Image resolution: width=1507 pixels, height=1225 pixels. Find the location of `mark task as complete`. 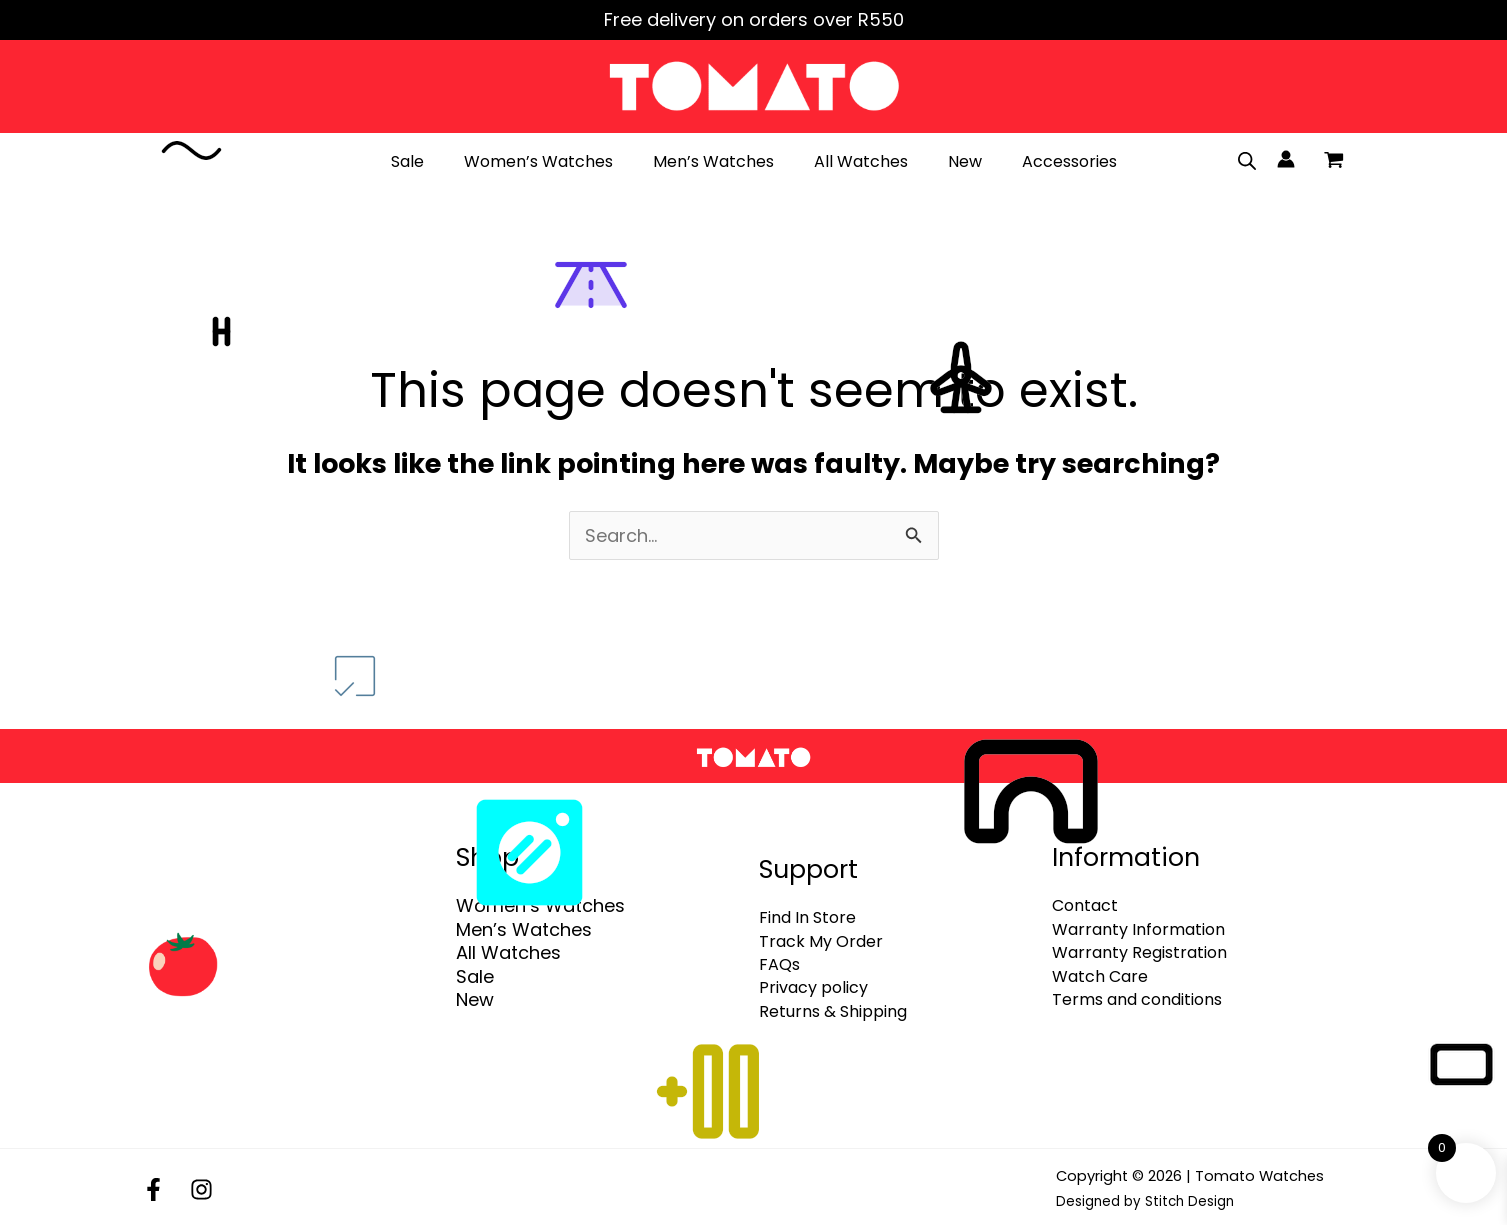

mark task as complete is located at coordinates (355, 676).